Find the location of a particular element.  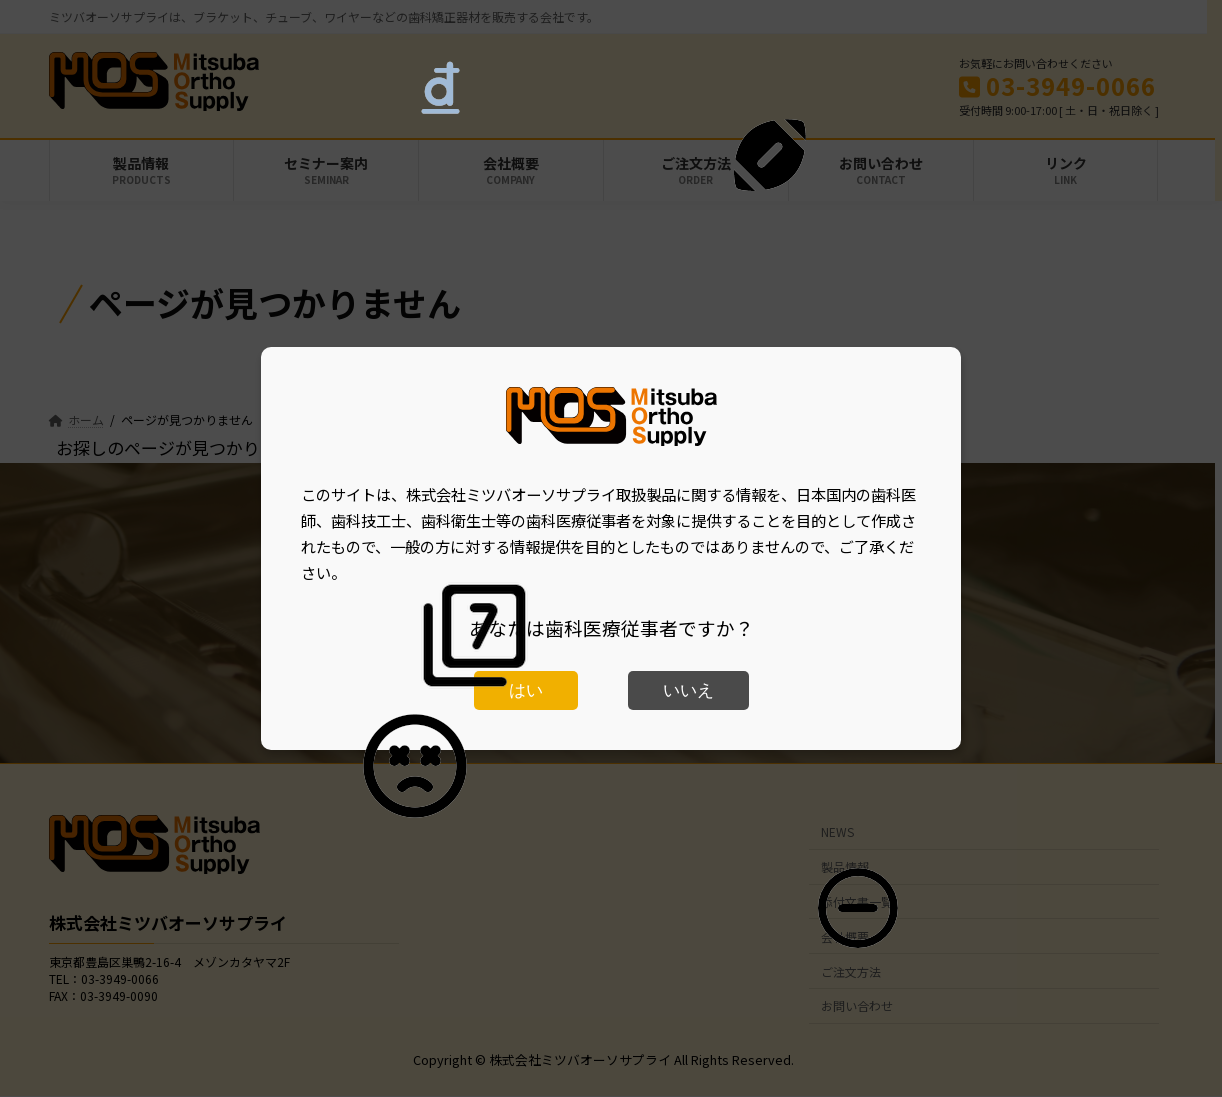

indicates an error or system failure is located at coordinates (415, 766).